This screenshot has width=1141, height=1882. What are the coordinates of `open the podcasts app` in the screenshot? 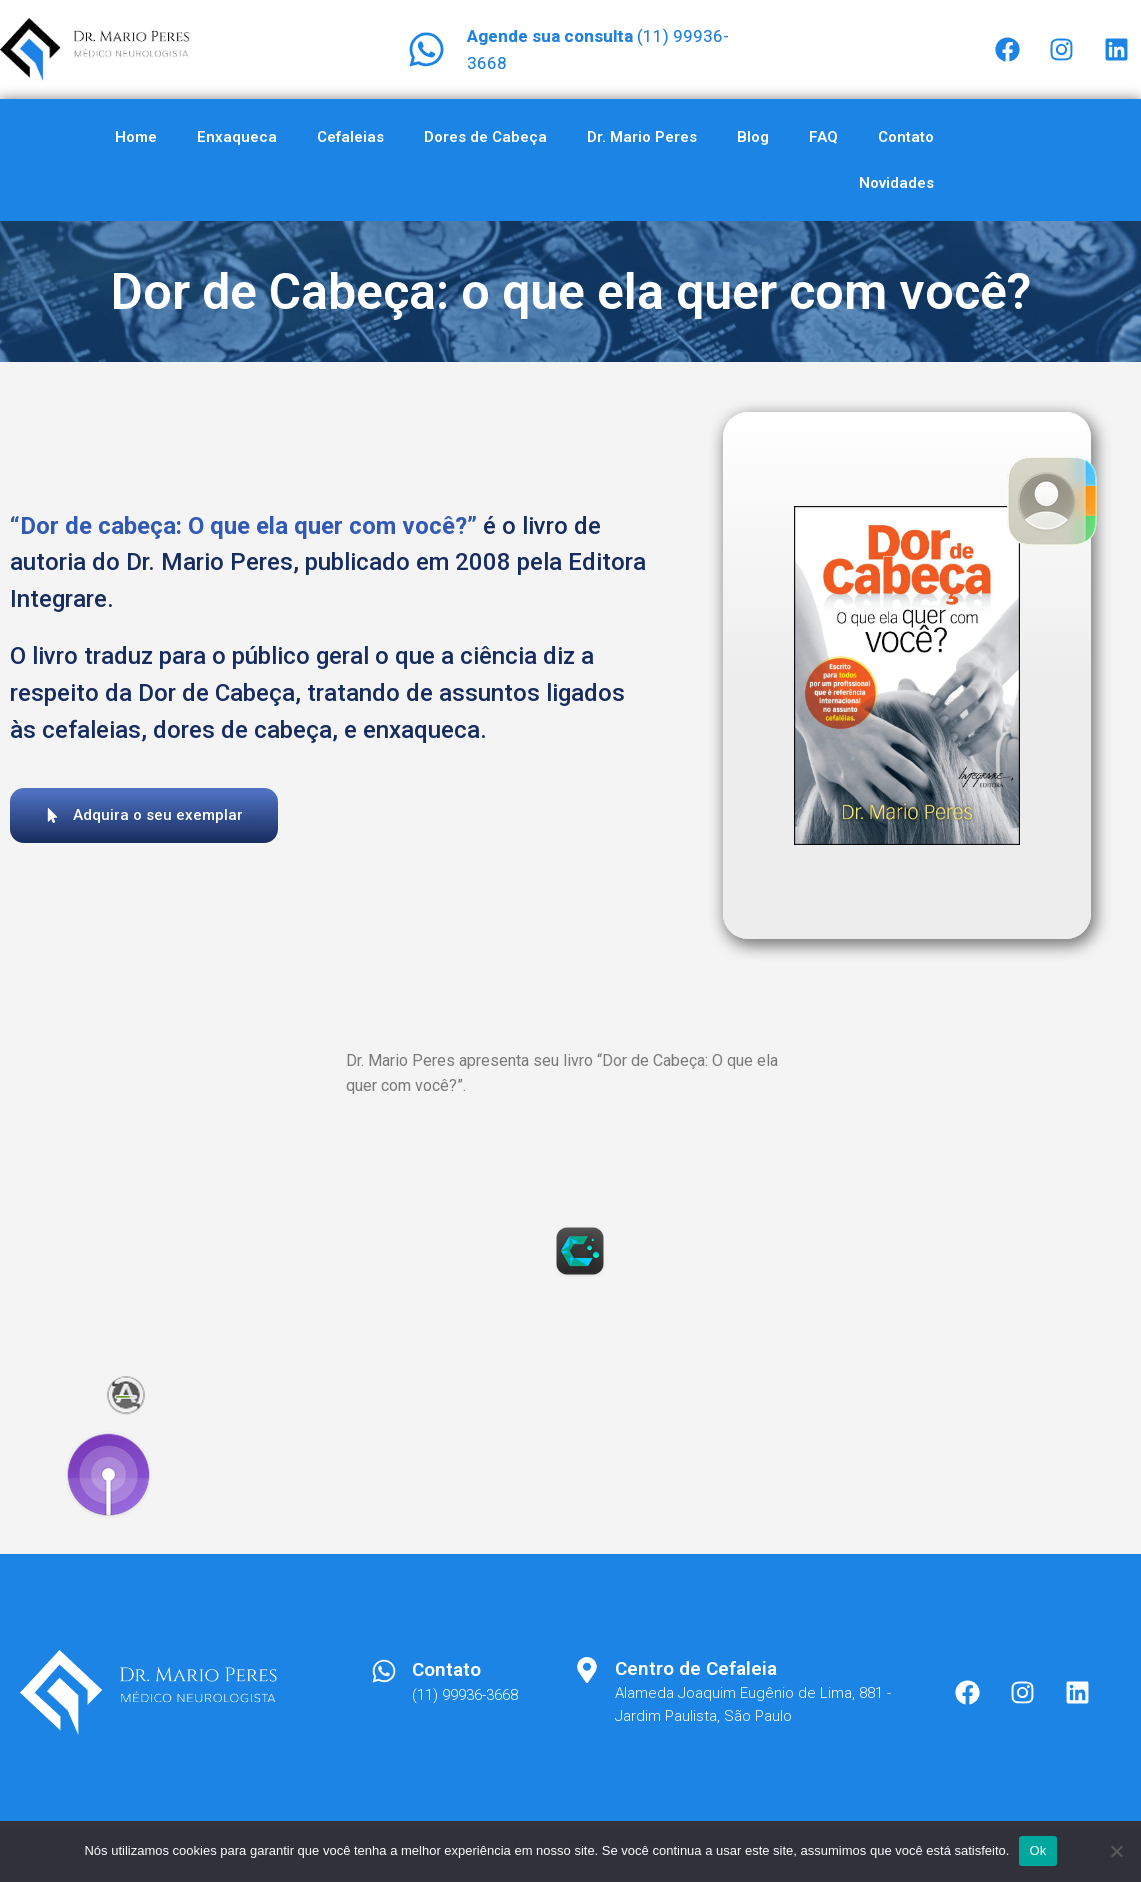 It's located at (108, 1474).